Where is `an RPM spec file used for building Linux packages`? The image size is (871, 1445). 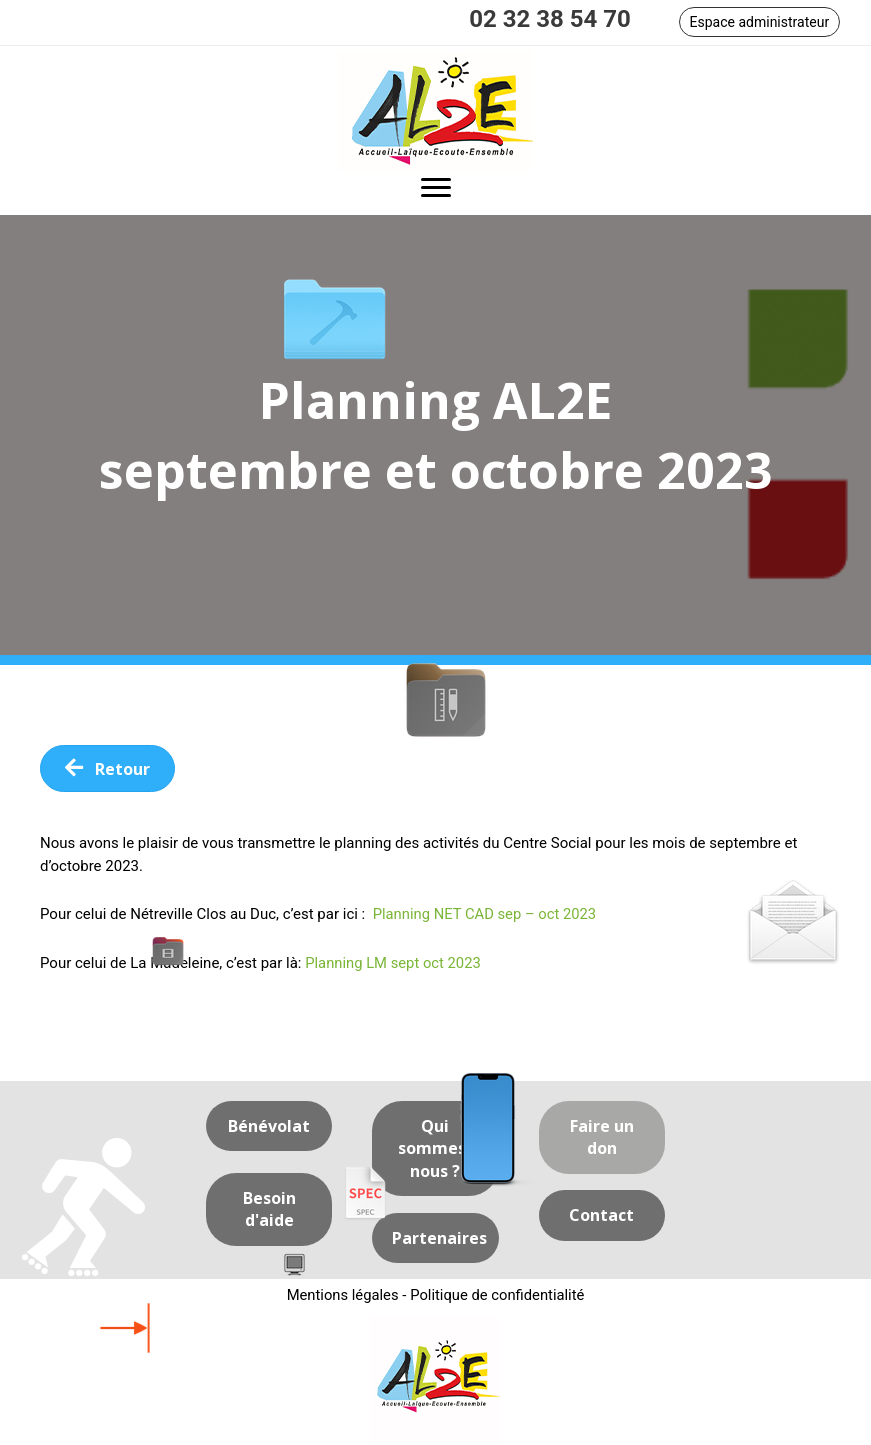 an RPM spec file used for building Linux packages is located at coordinates (365, 1193).